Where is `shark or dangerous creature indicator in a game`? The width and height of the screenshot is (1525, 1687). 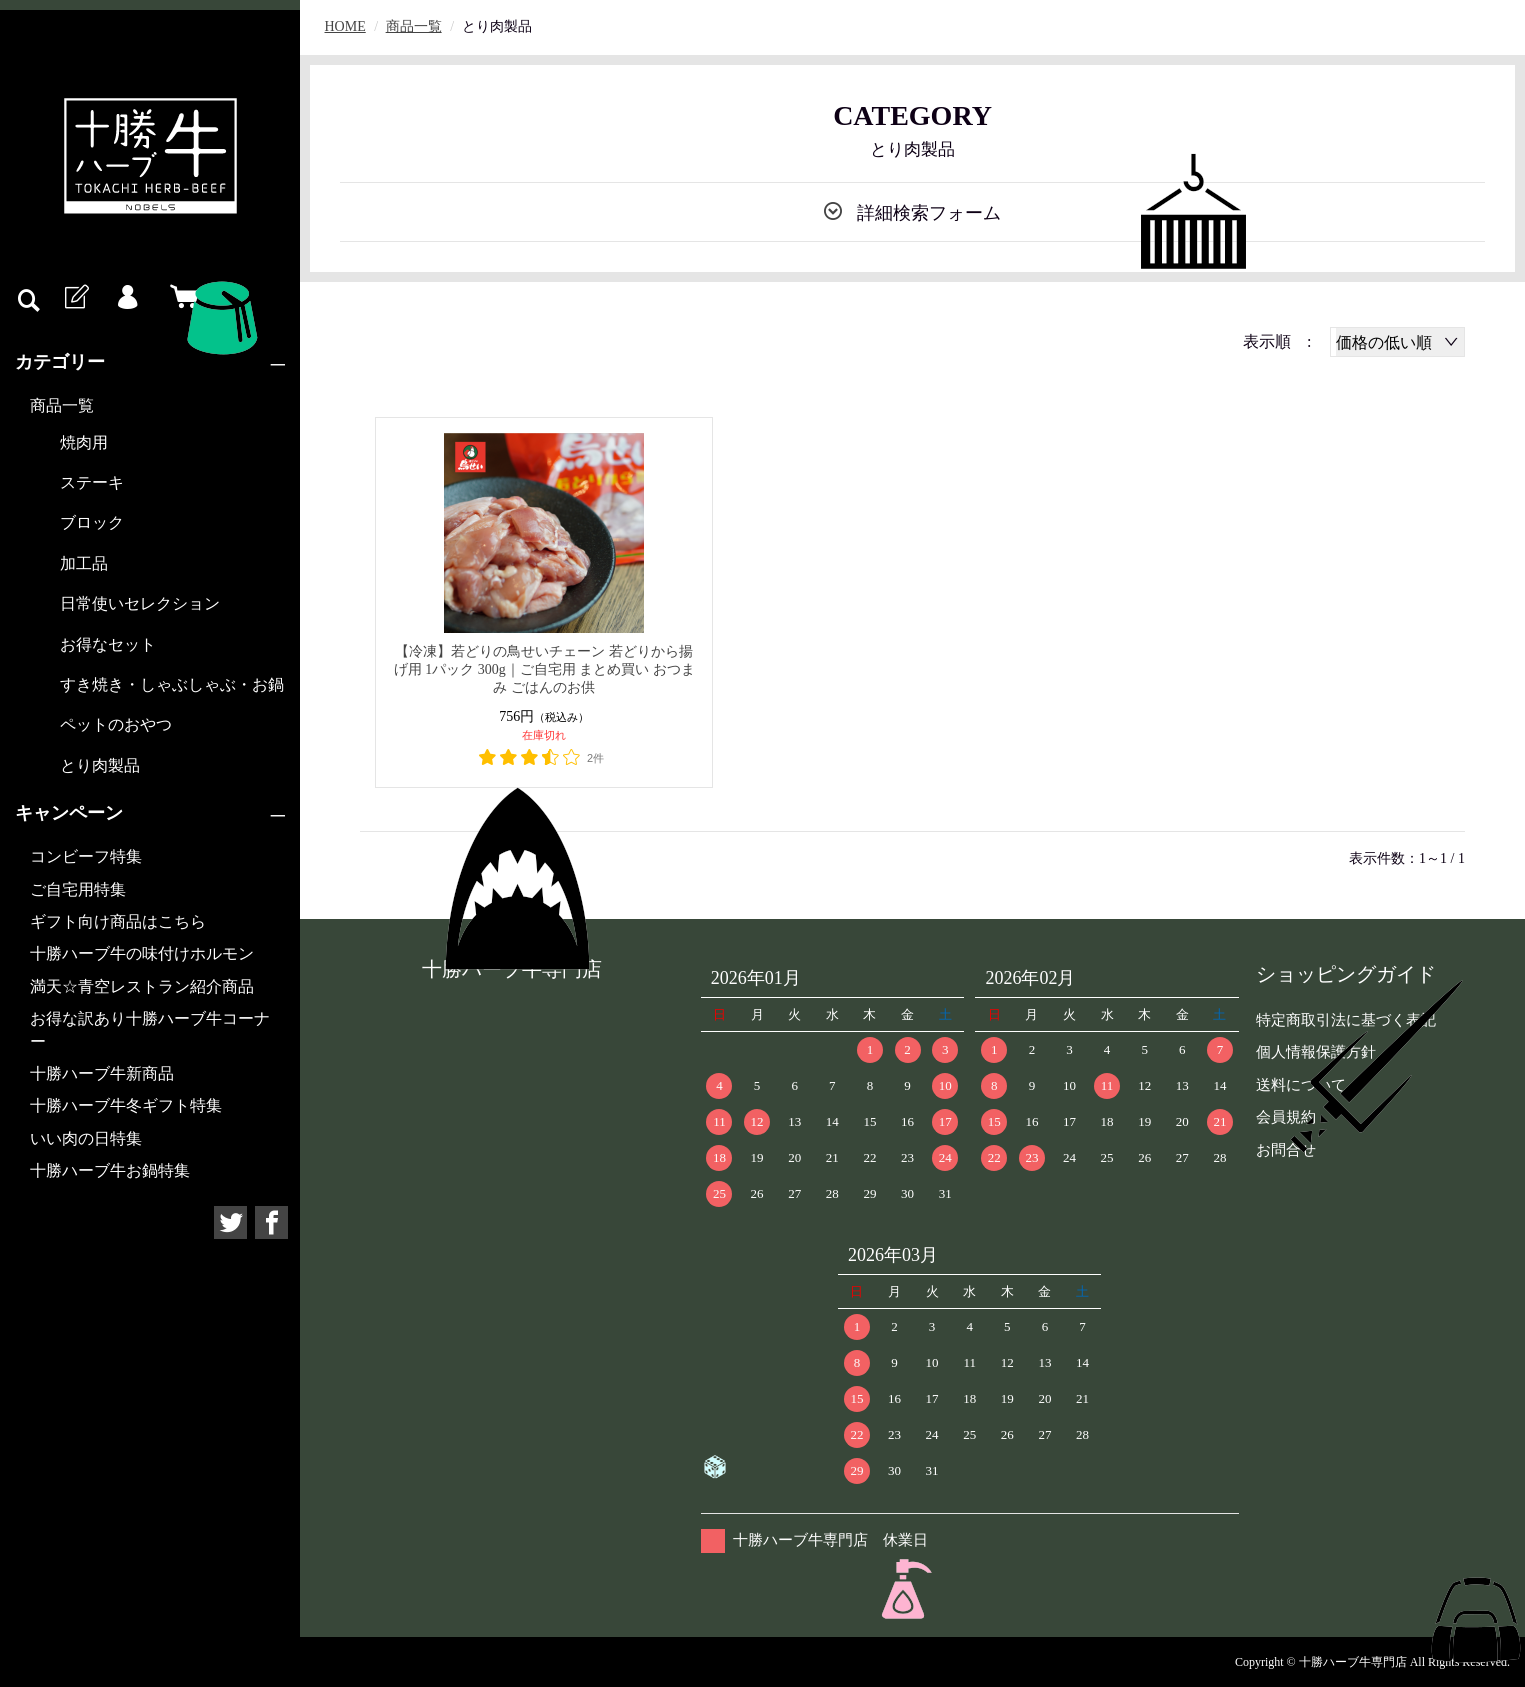
shark or dangerous creature indicator in a game is located at coordinates (517, 878).